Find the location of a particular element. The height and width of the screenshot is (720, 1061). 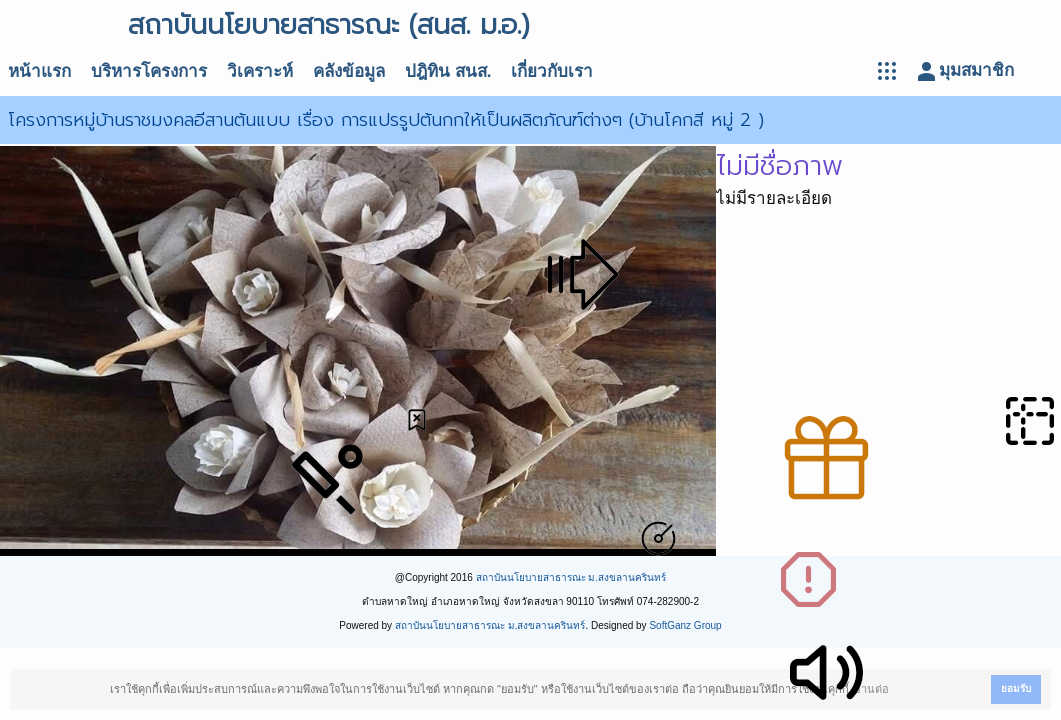

remove a bookmark is located at coordinates (417, 420).